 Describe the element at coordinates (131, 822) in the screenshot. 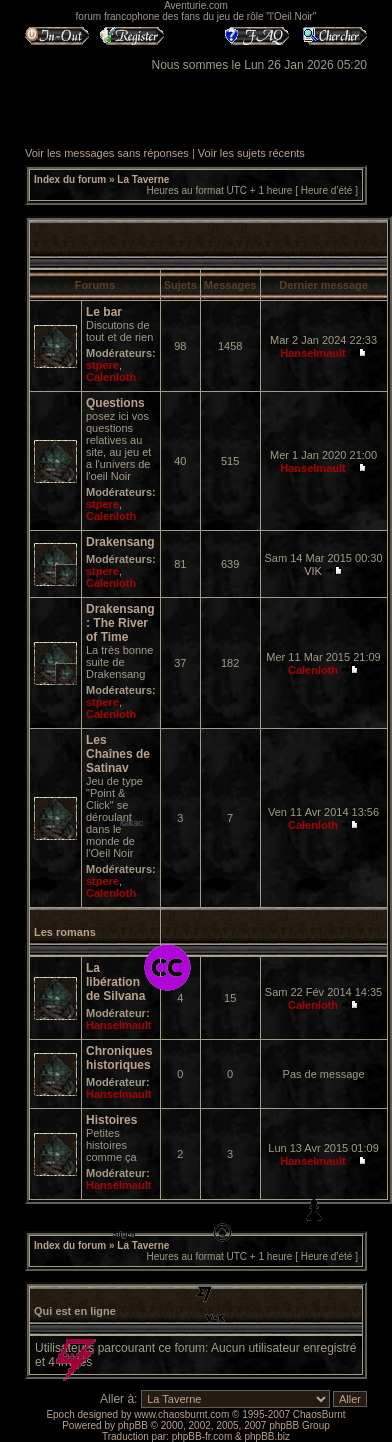

I see `open Kakao messaging app` at that location.